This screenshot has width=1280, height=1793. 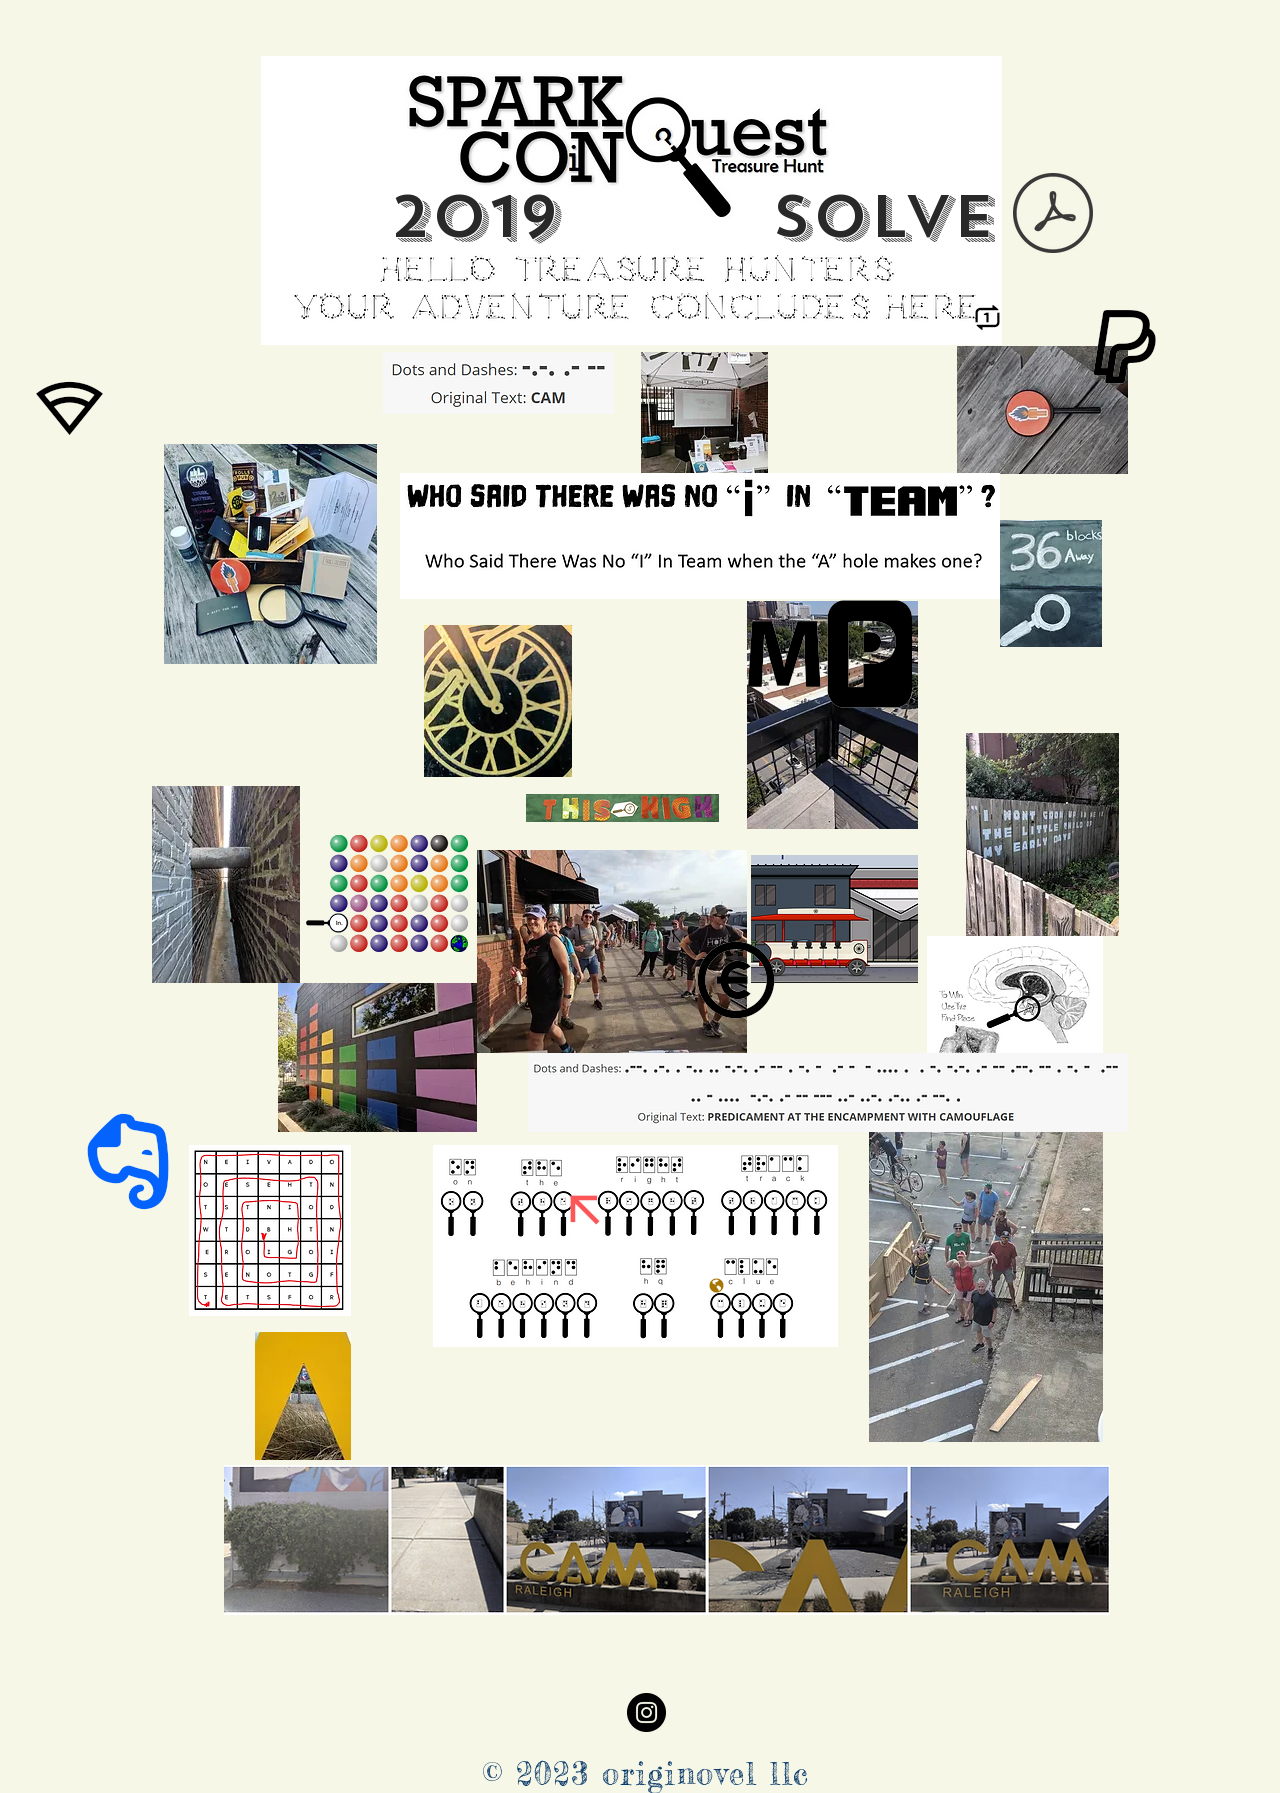 What do you see at coordinates (736, 980) in the screenshot?
I see `view euro currency balance` at bounding box center [736, 980].